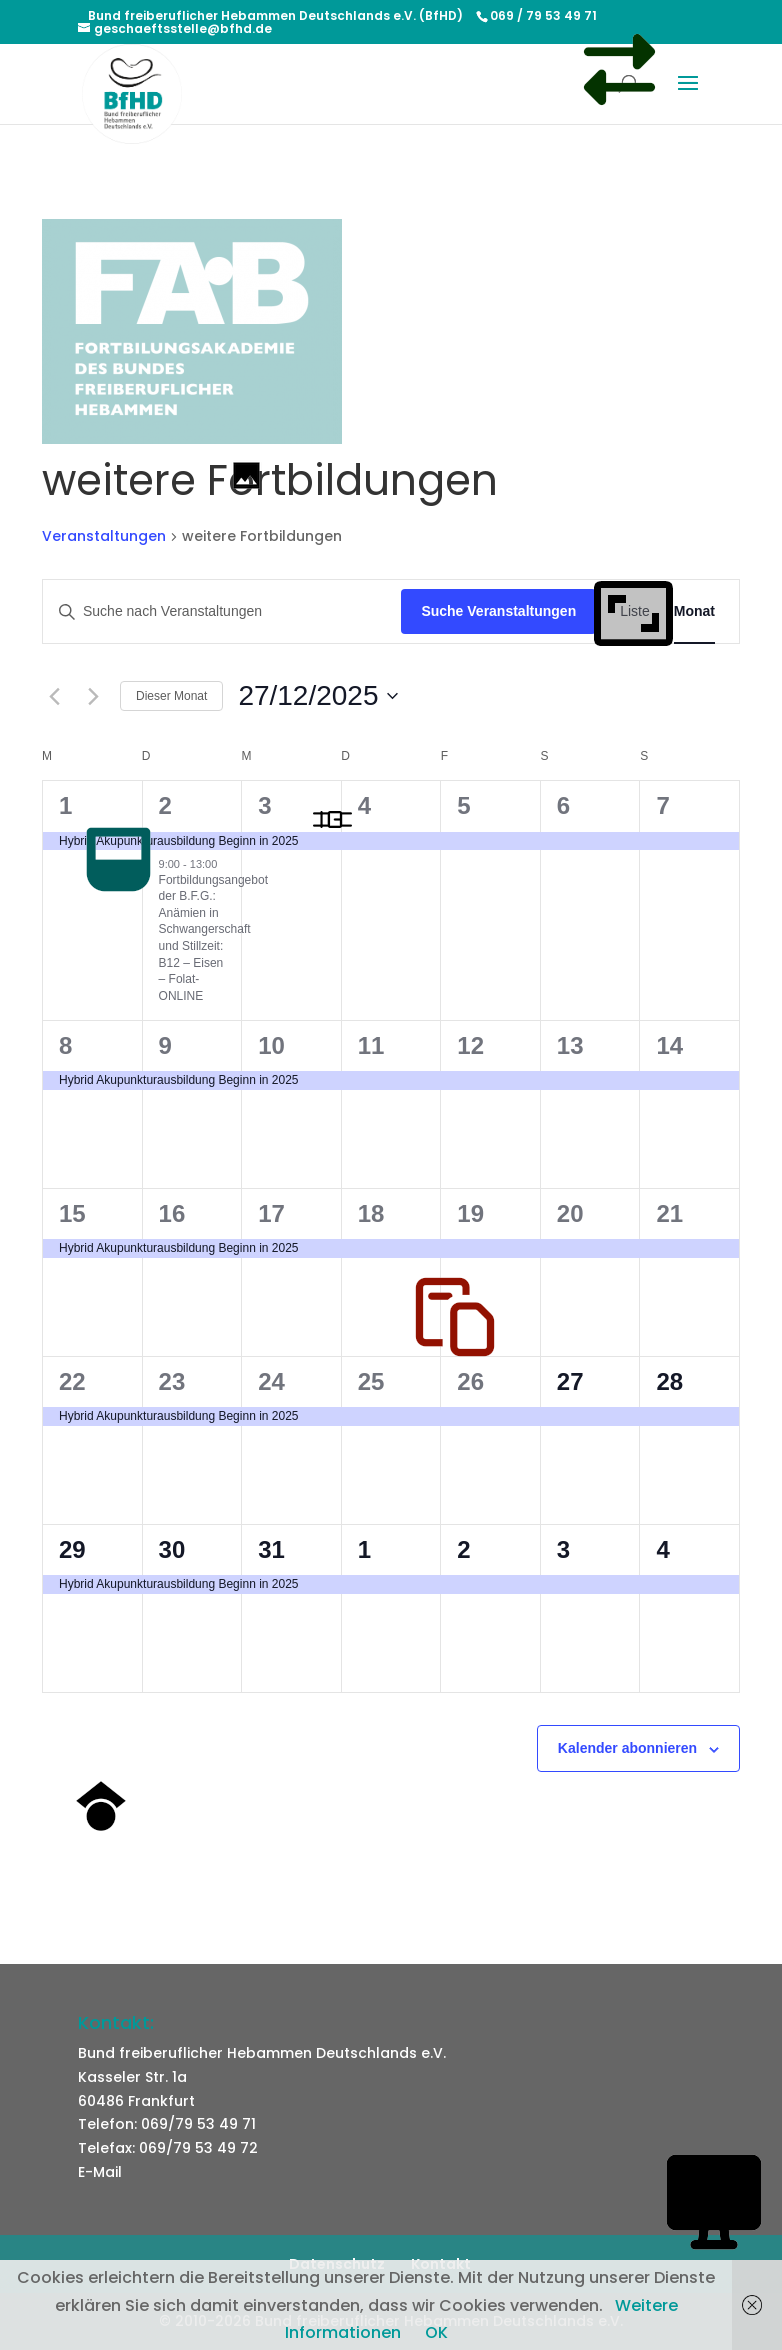  What do you see at coordinates (246, 475) in the screenshot?
I see `view photos or images` at bounding box center [246, 475].